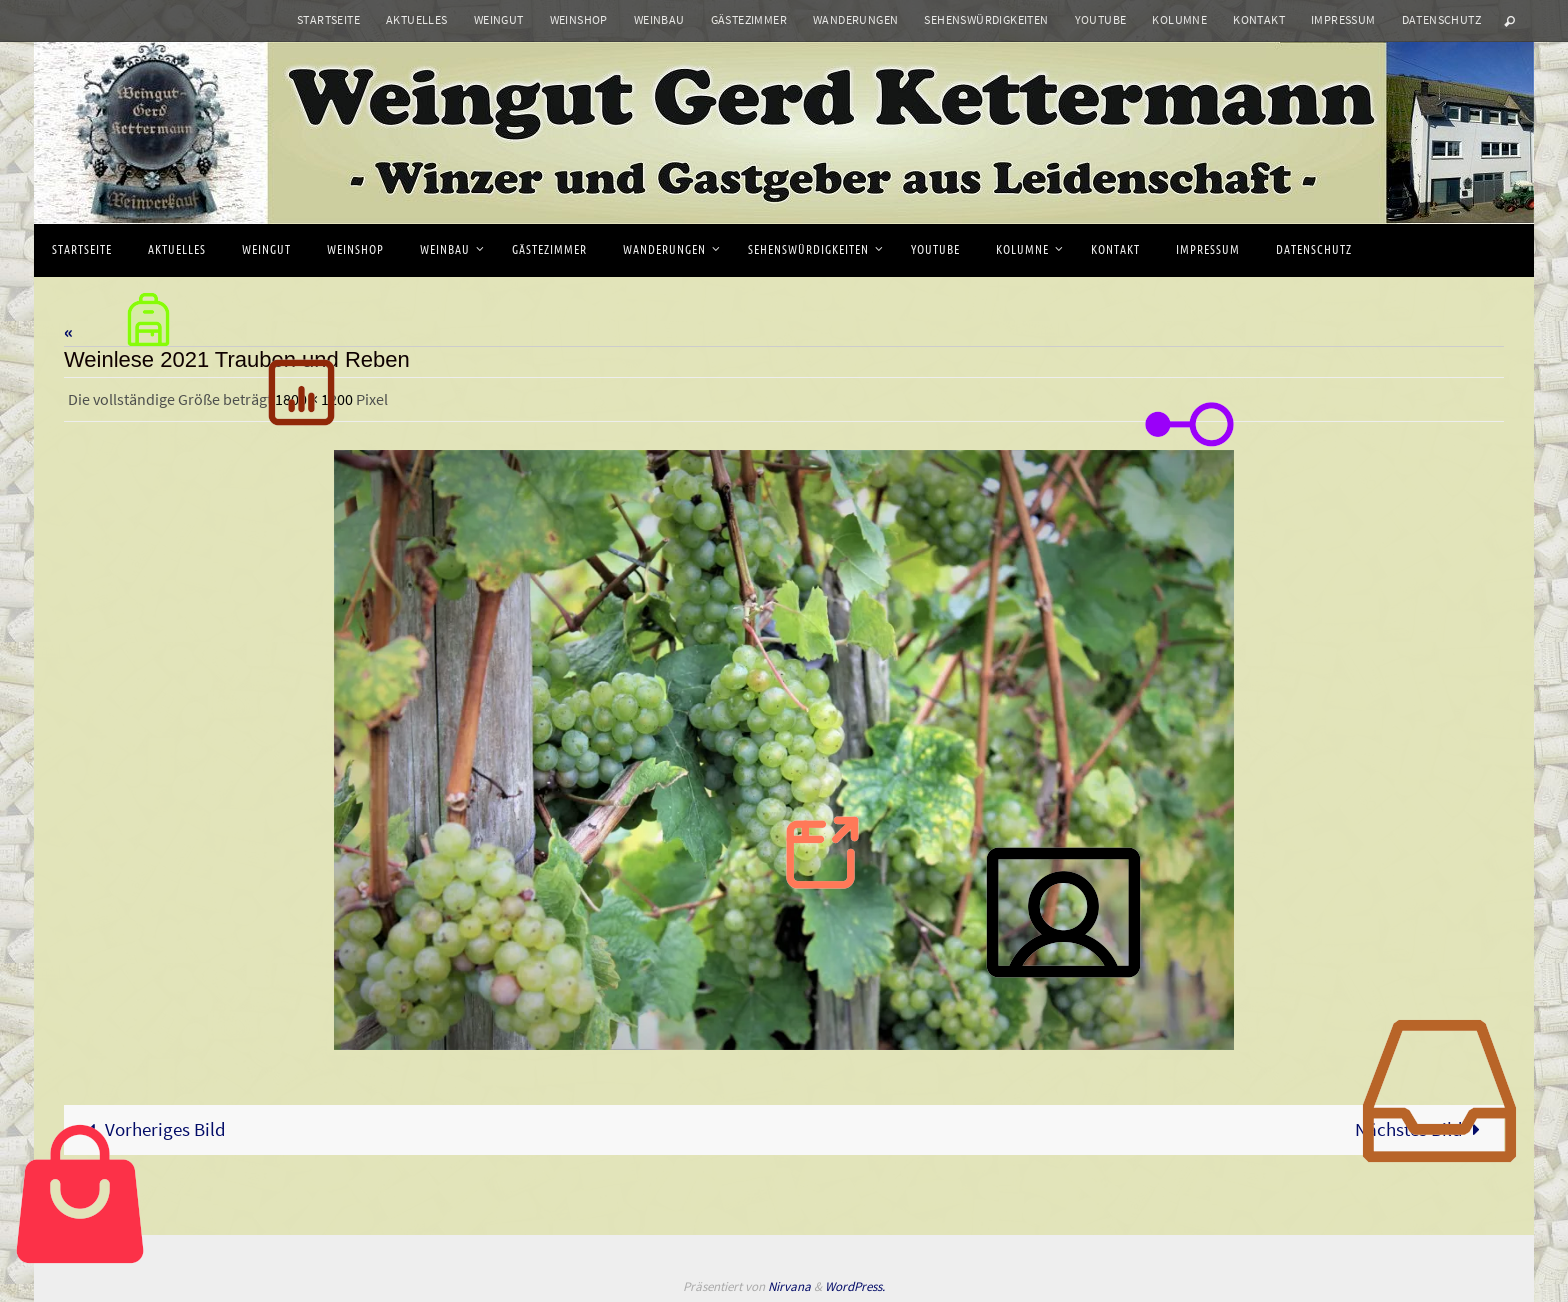  Describe the element at coordinates (1189, 427) in the screenshot. I see `view interface or class definitions` at that location.